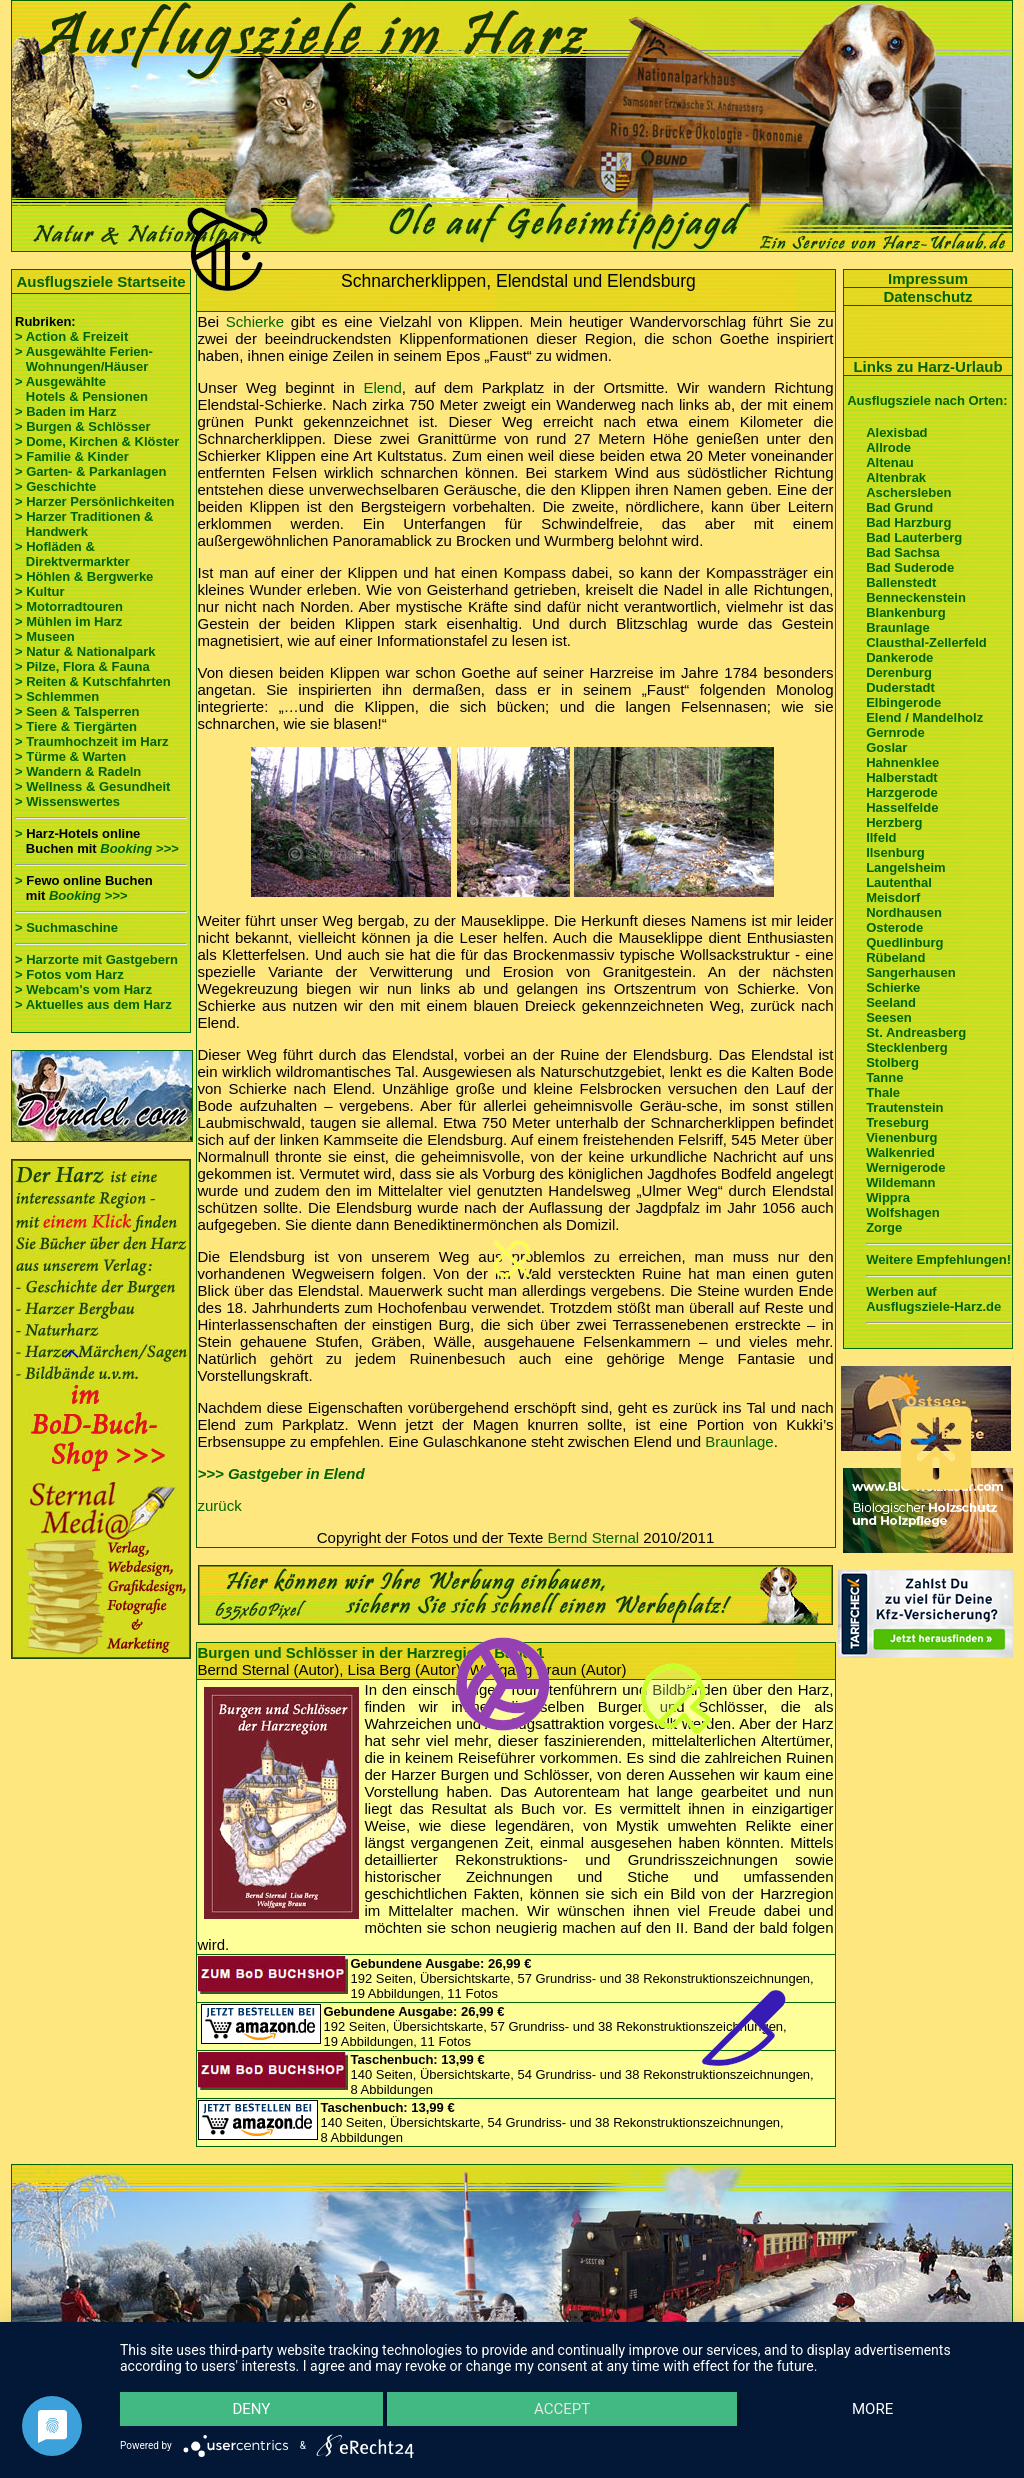 The image size is (1024, 2478). Describe the element at coordinates (744, 2029) in the screenshot. I see `access kitchen or cooking tools` at that location.